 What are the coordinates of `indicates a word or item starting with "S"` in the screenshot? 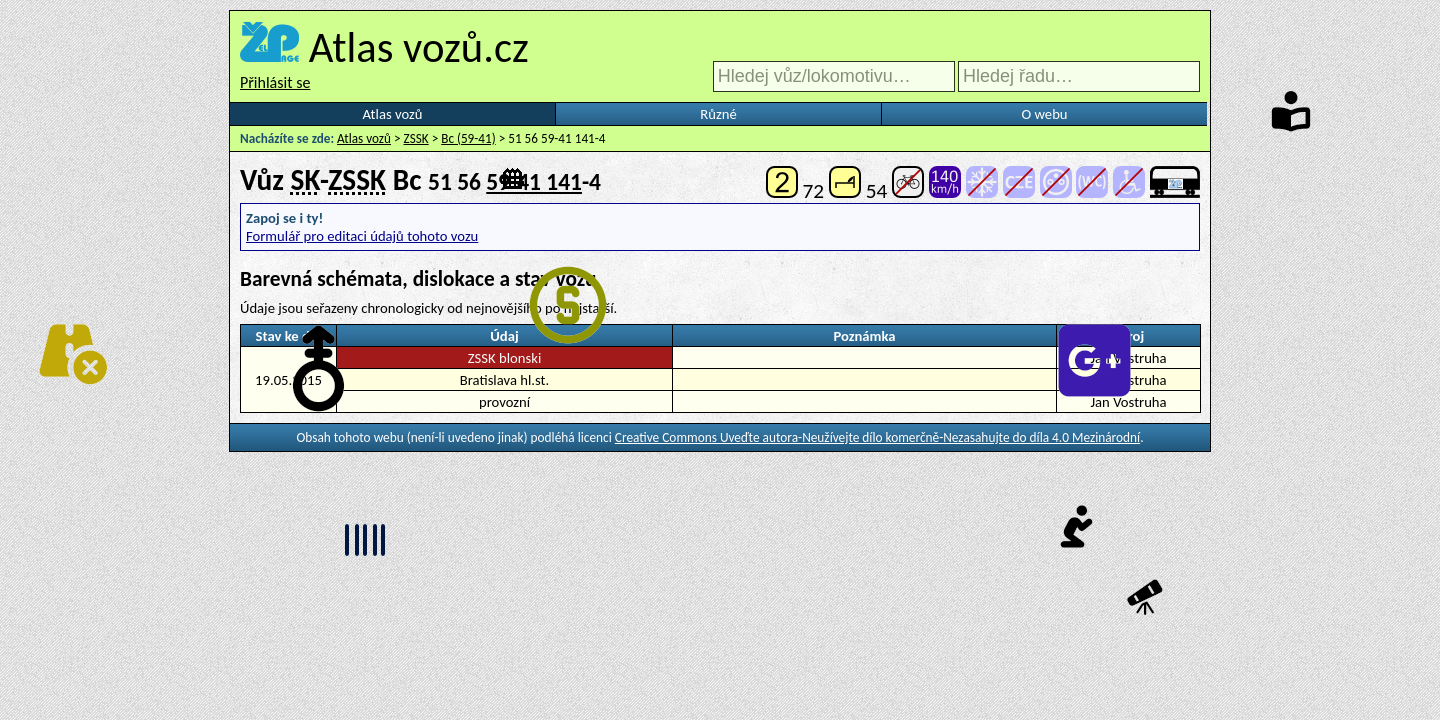 It's located at (568, 305).